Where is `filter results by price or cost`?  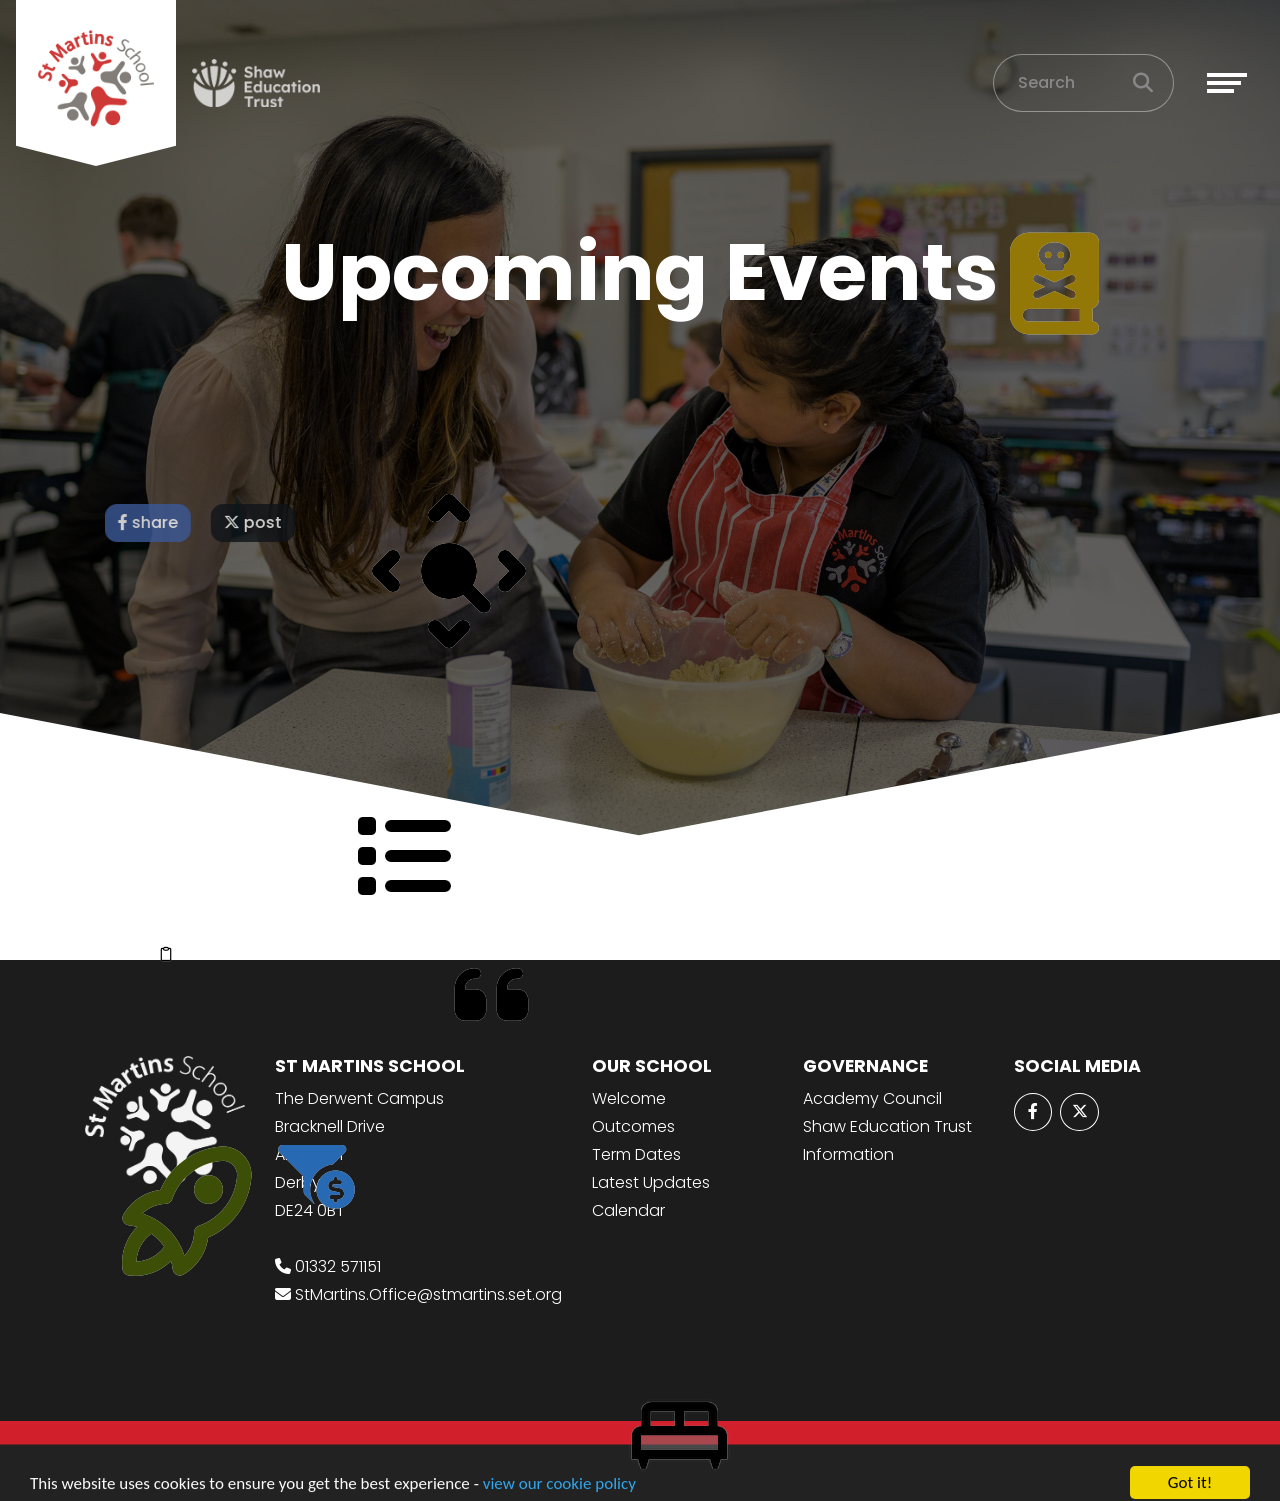
filter results by price or cost is located at coordinates (316, 1170).